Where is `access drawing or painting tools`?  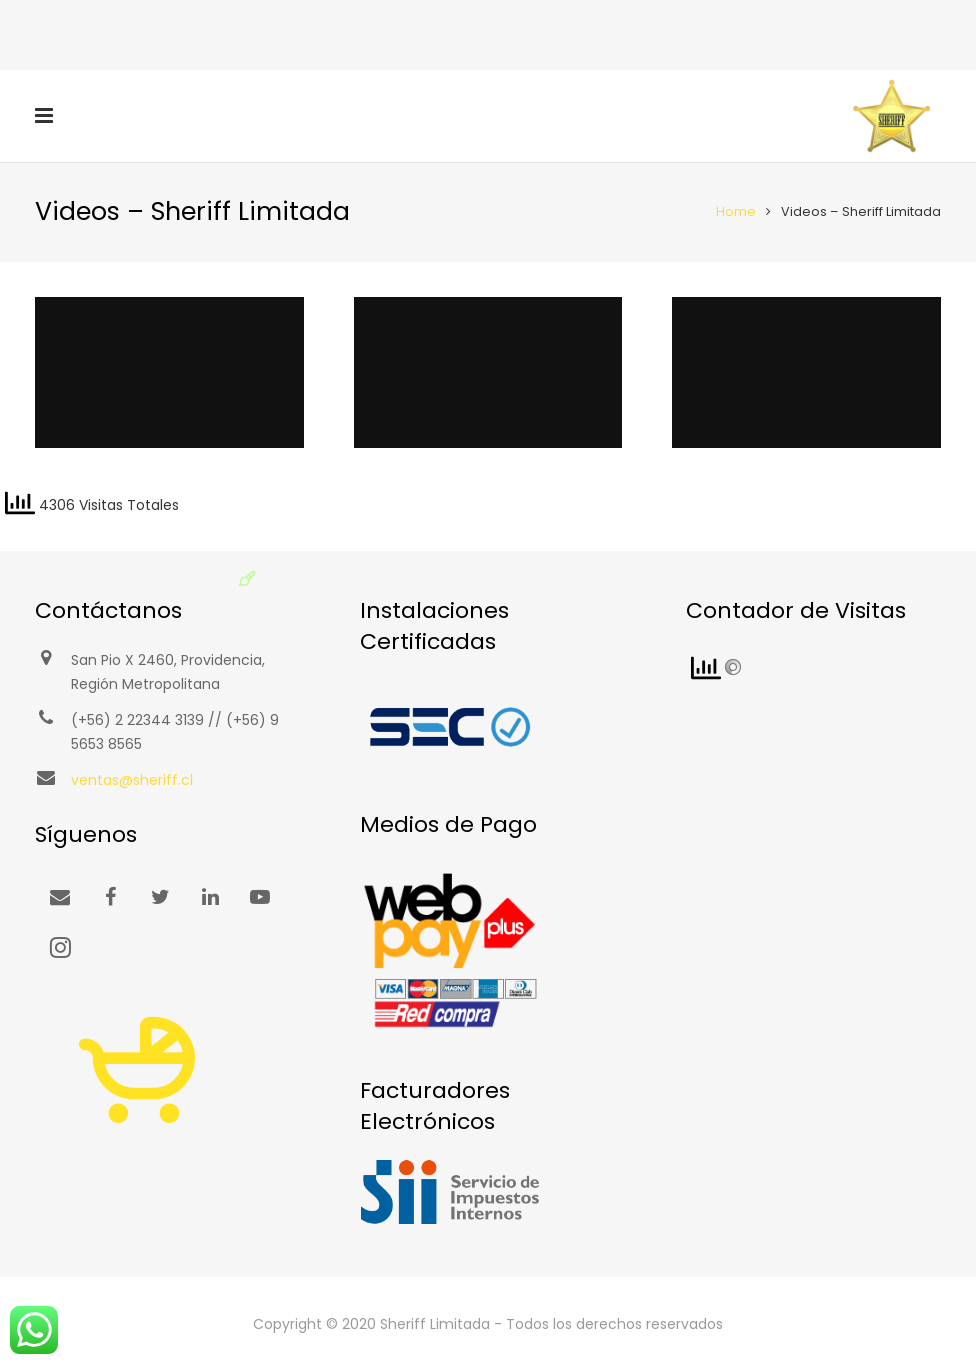 access drawing or painting tools is located at coordinates (247, 578).